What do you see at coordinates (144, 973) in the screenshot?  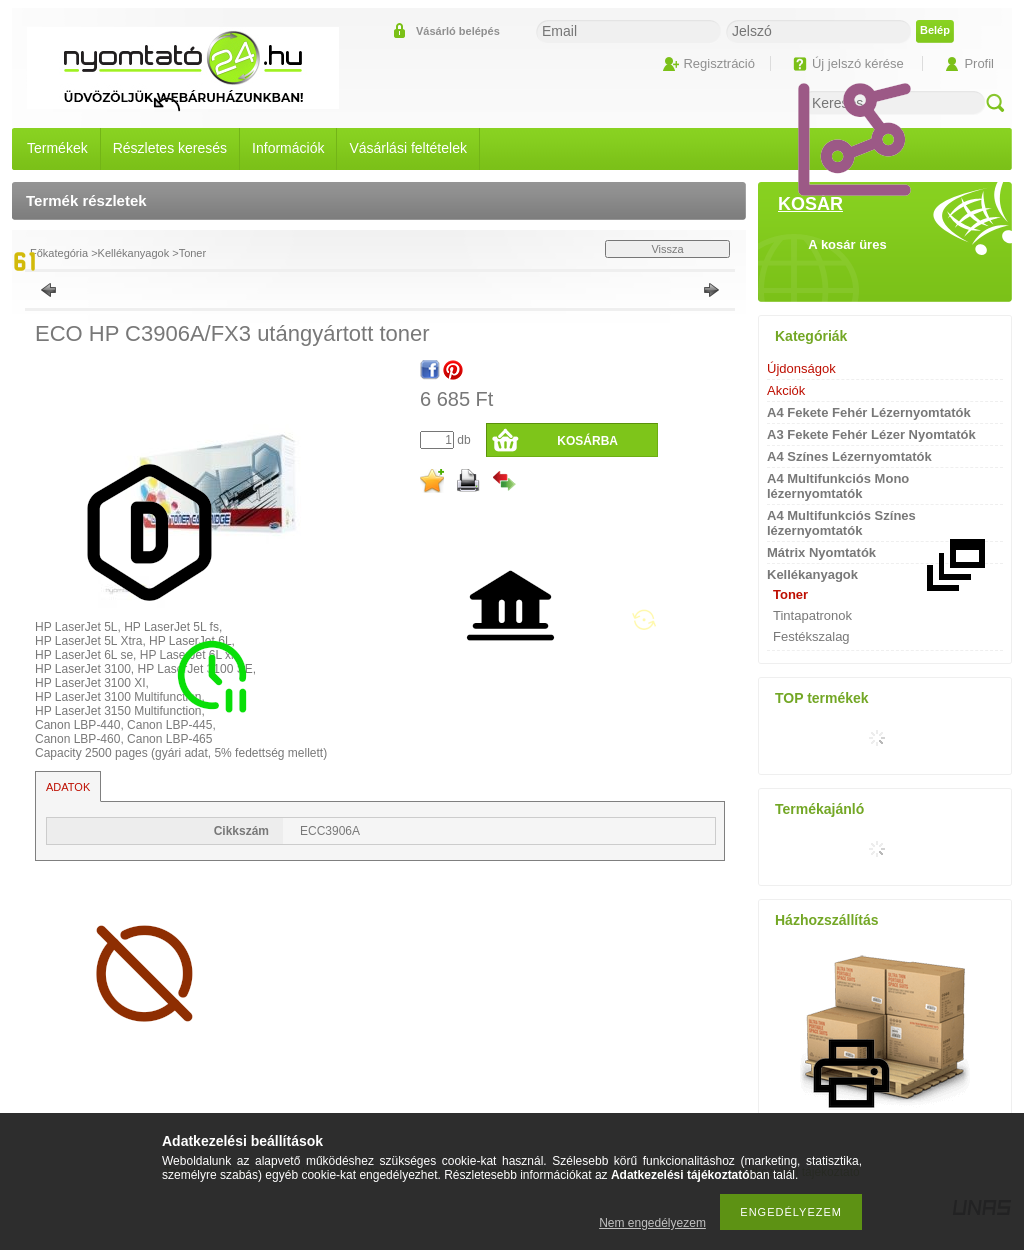 I see `indicates a disabled or unavailable feature` at bounding box center [144, 973].